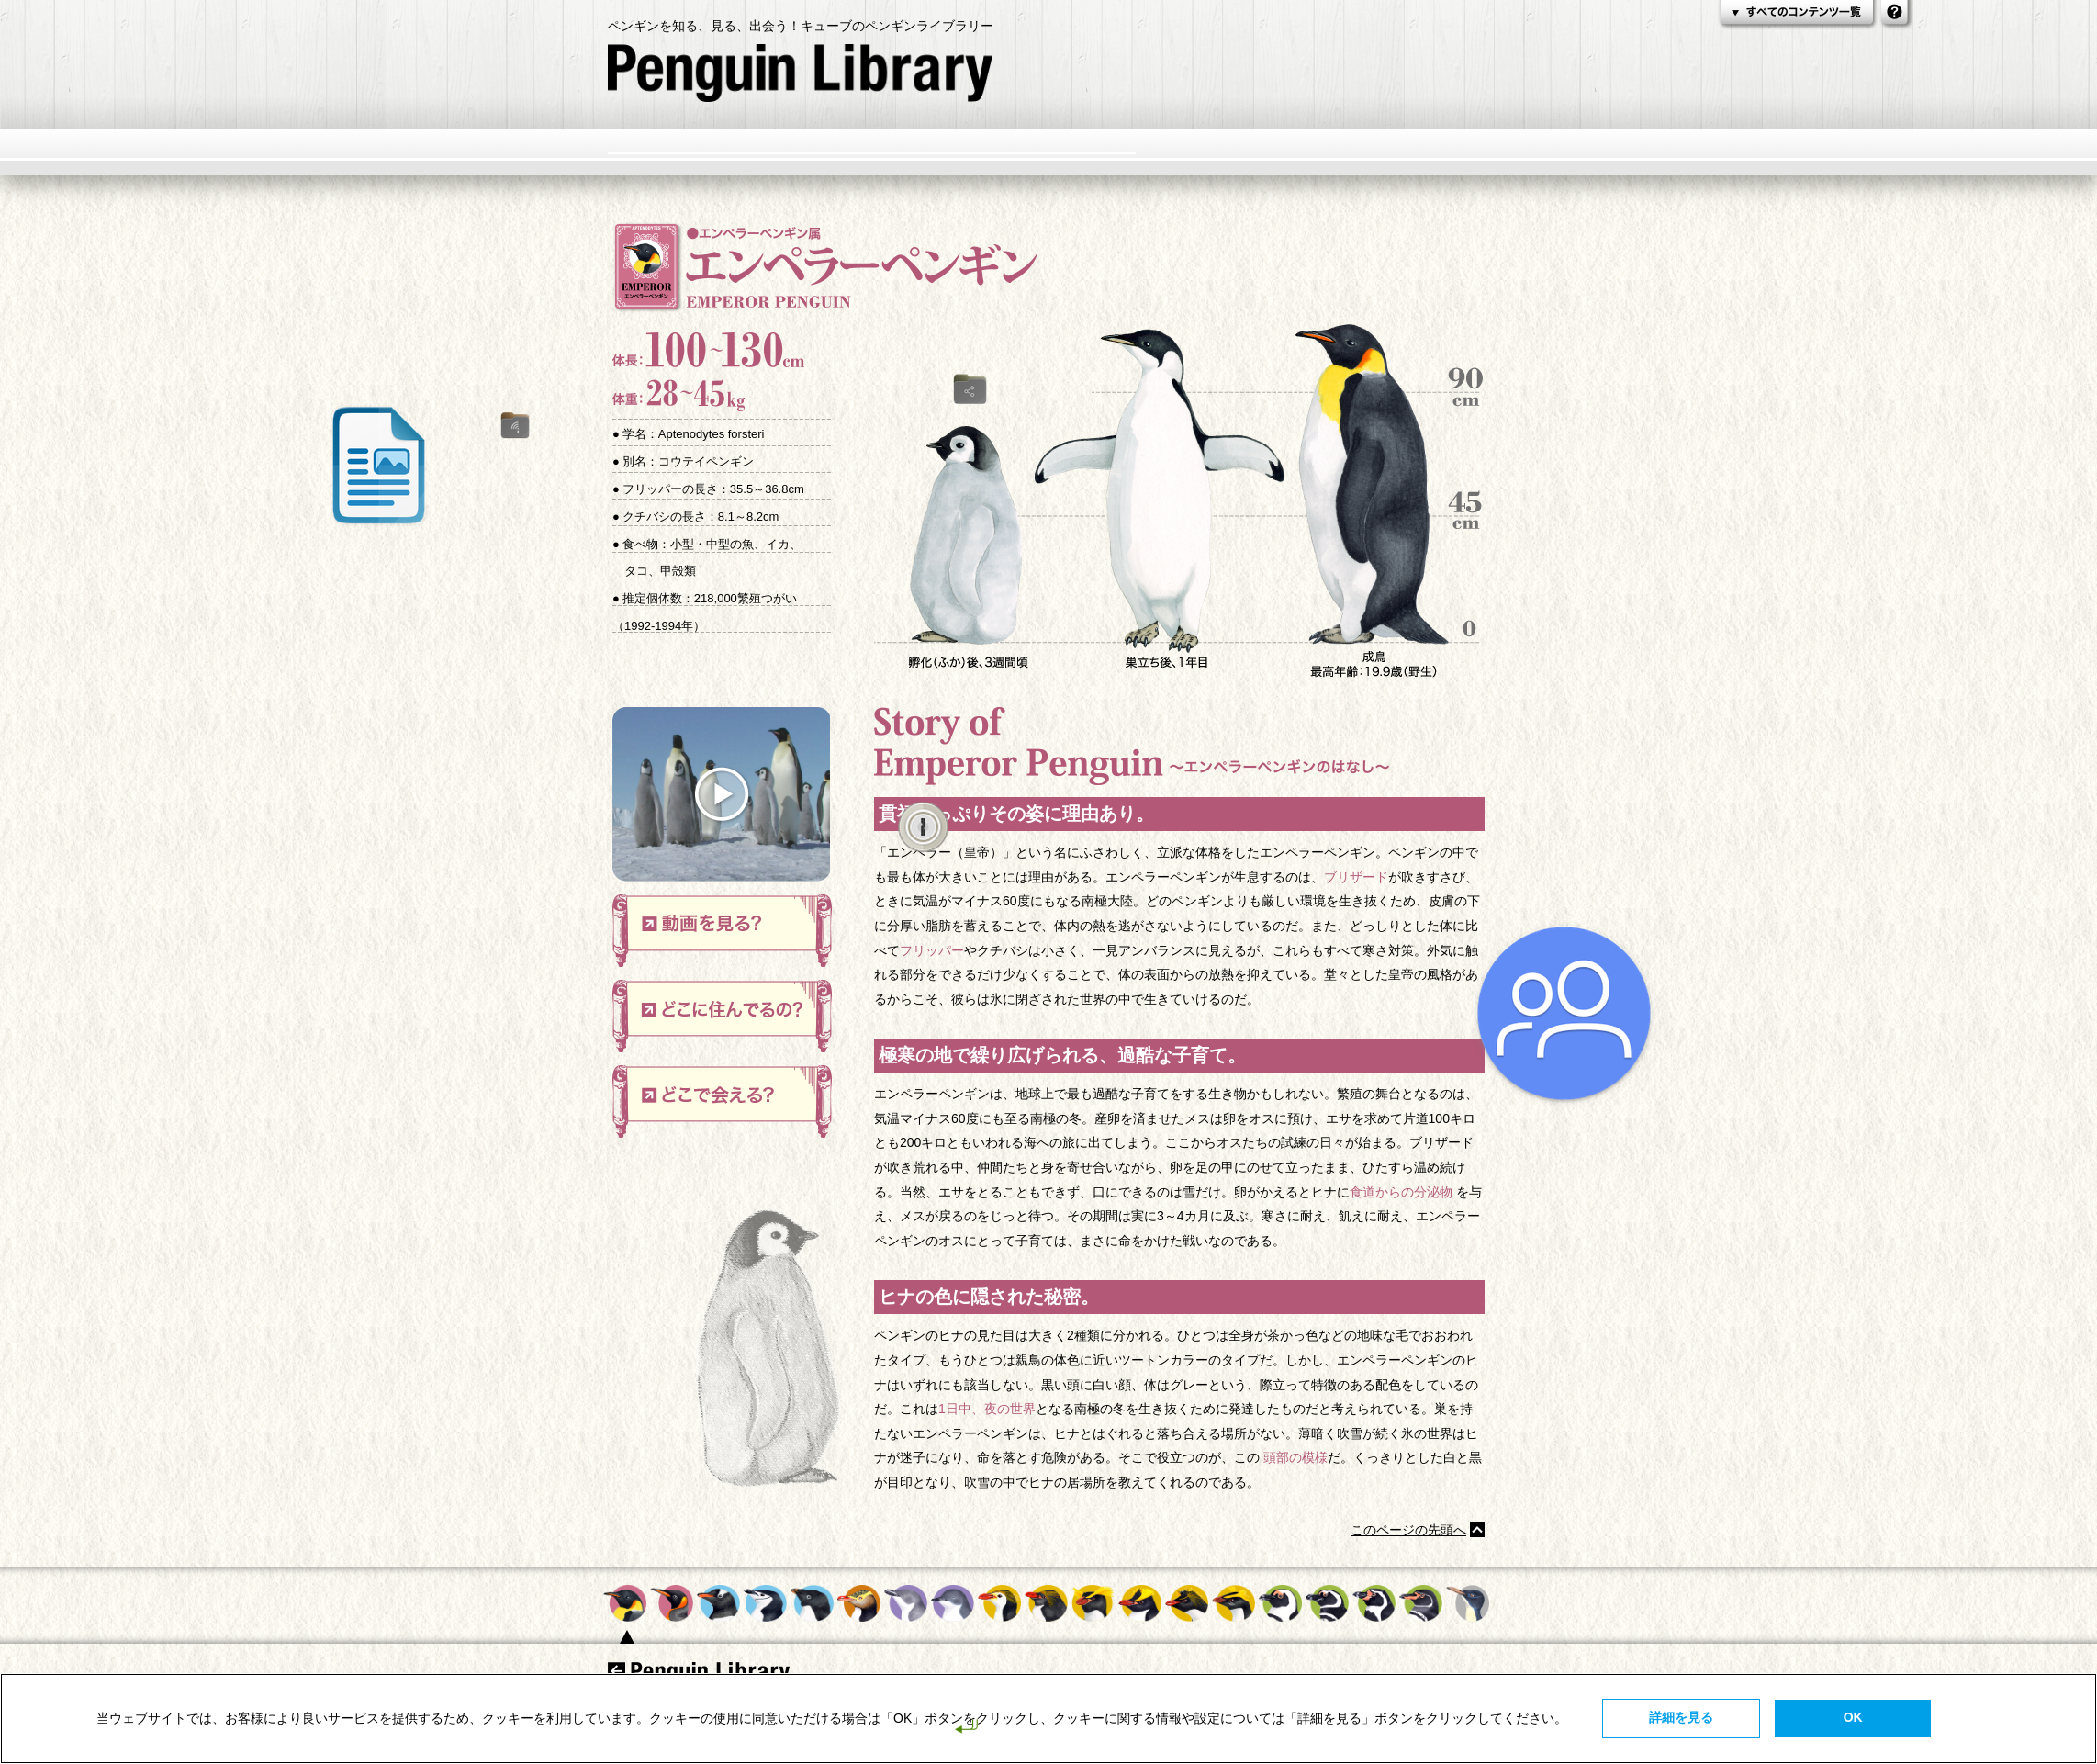 This screenshot has height=1764, width=2097. I want to click on open the passwords app, so click(923, 826).